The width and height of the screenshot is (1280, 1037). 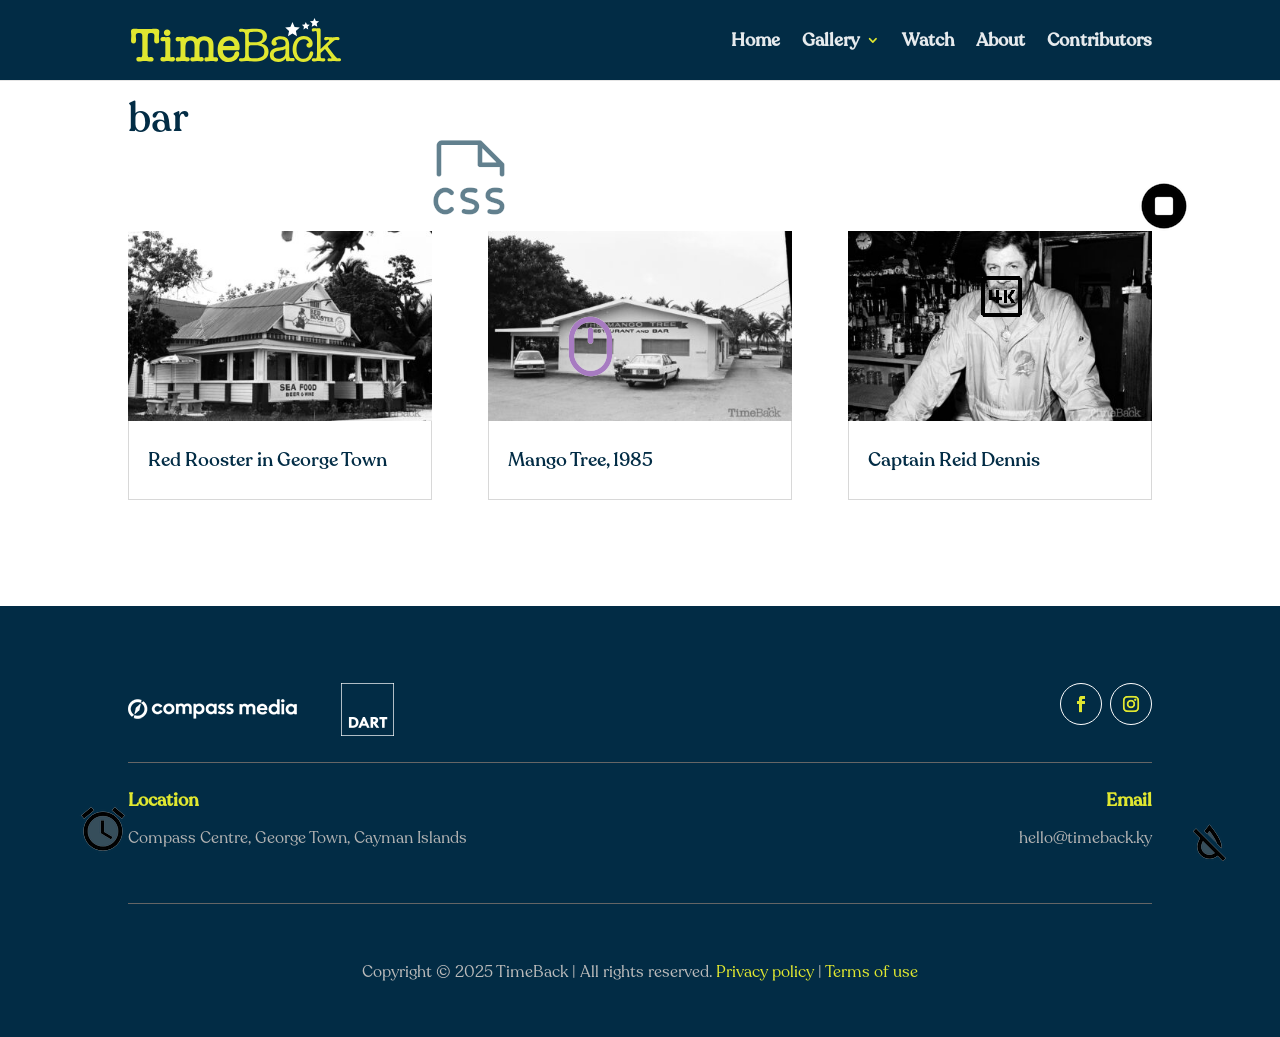 What do you see at coordinates (103, 829) in the screenshot?
I see `set or manage alarms` at bounding box center [103, 829].